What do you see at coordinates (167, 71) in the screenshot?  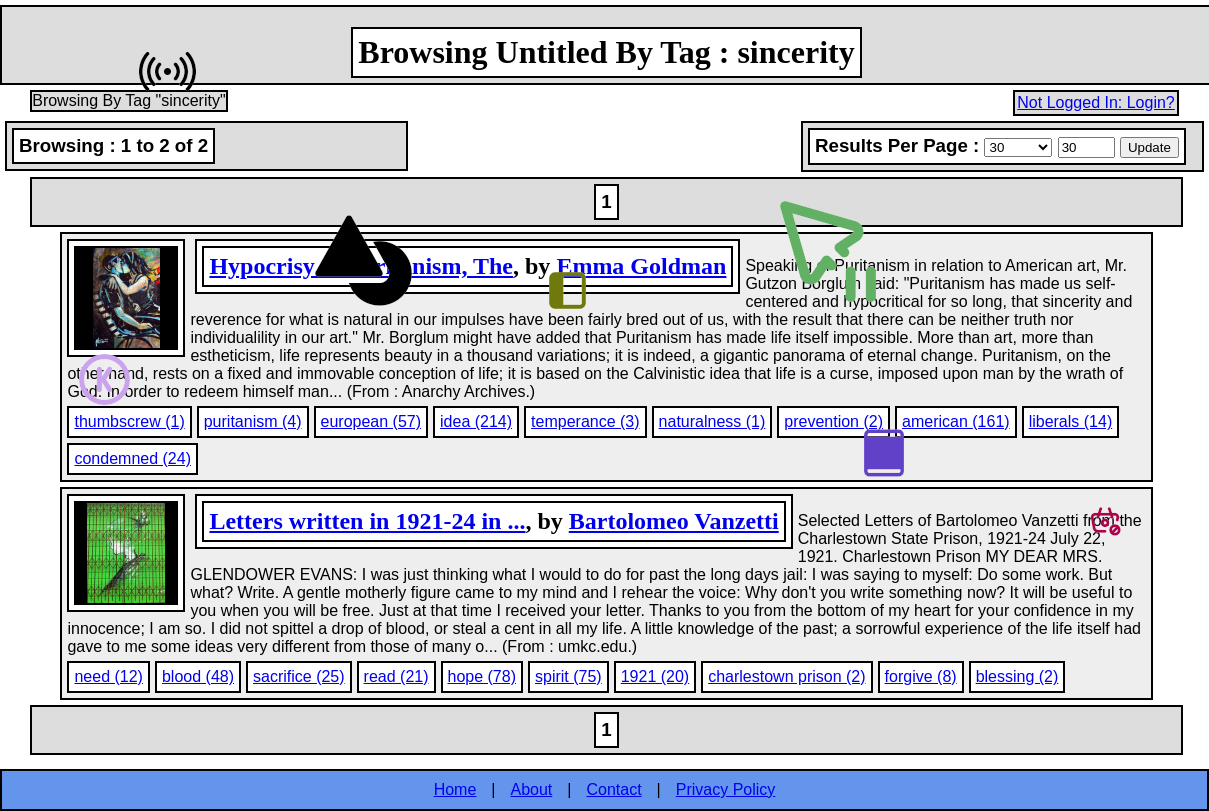 I see `access radio or audio streaming` at bounding box center [167, 71].